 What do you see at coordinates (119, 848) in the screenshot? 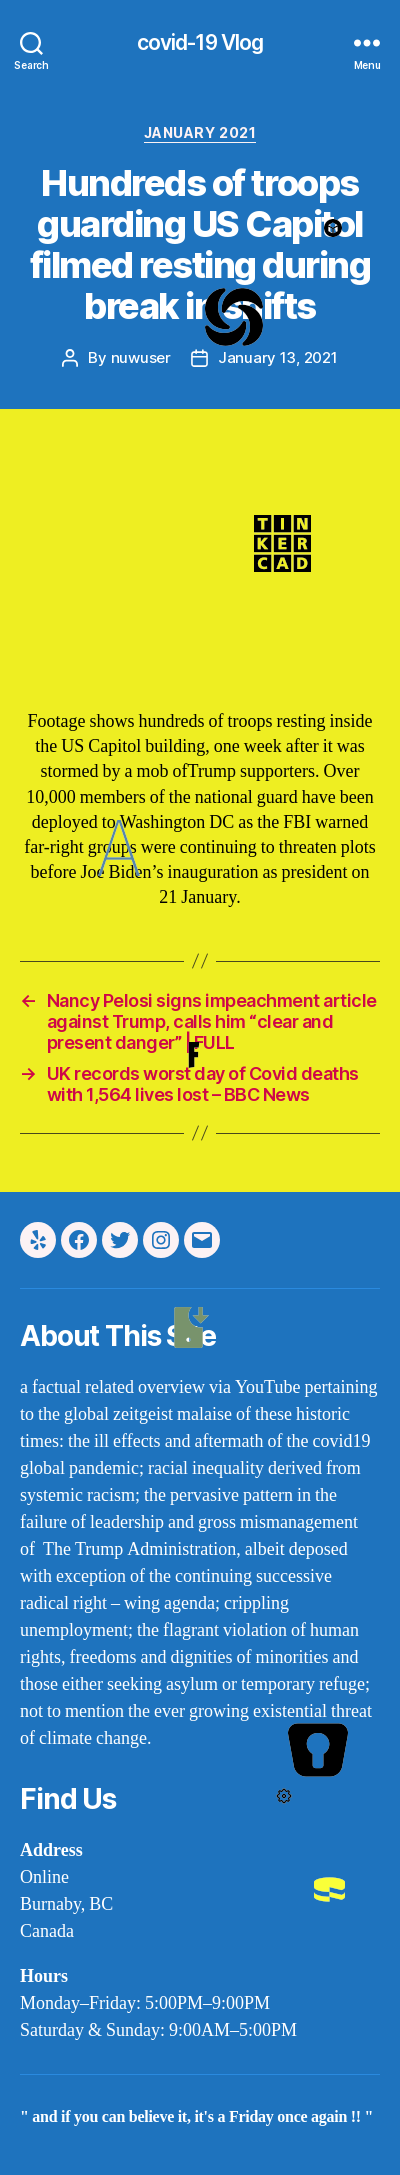
I see `A-Frame VR framework logo` at bounding box center [119, 848].